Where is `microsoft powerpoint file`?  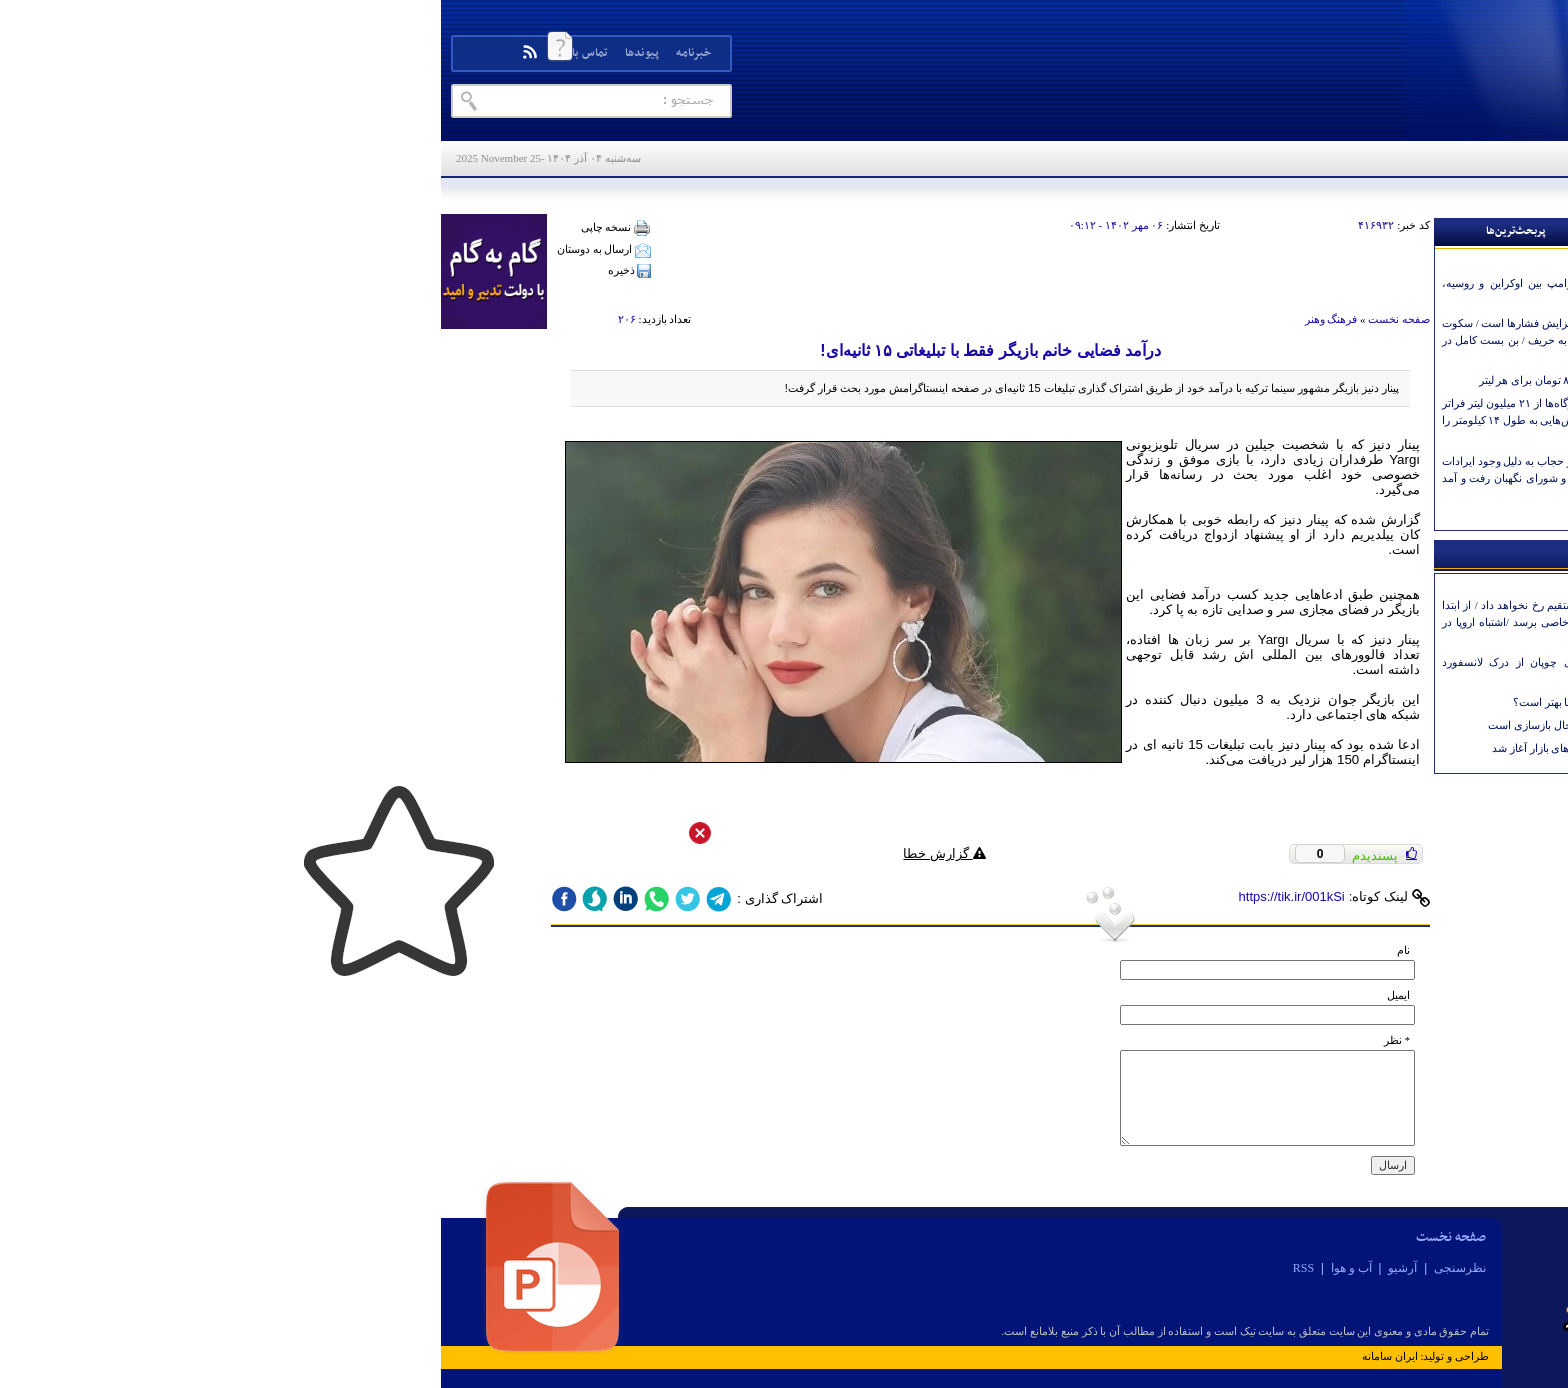
microsoft powerpoint file is located at coordinates (552, 1266).